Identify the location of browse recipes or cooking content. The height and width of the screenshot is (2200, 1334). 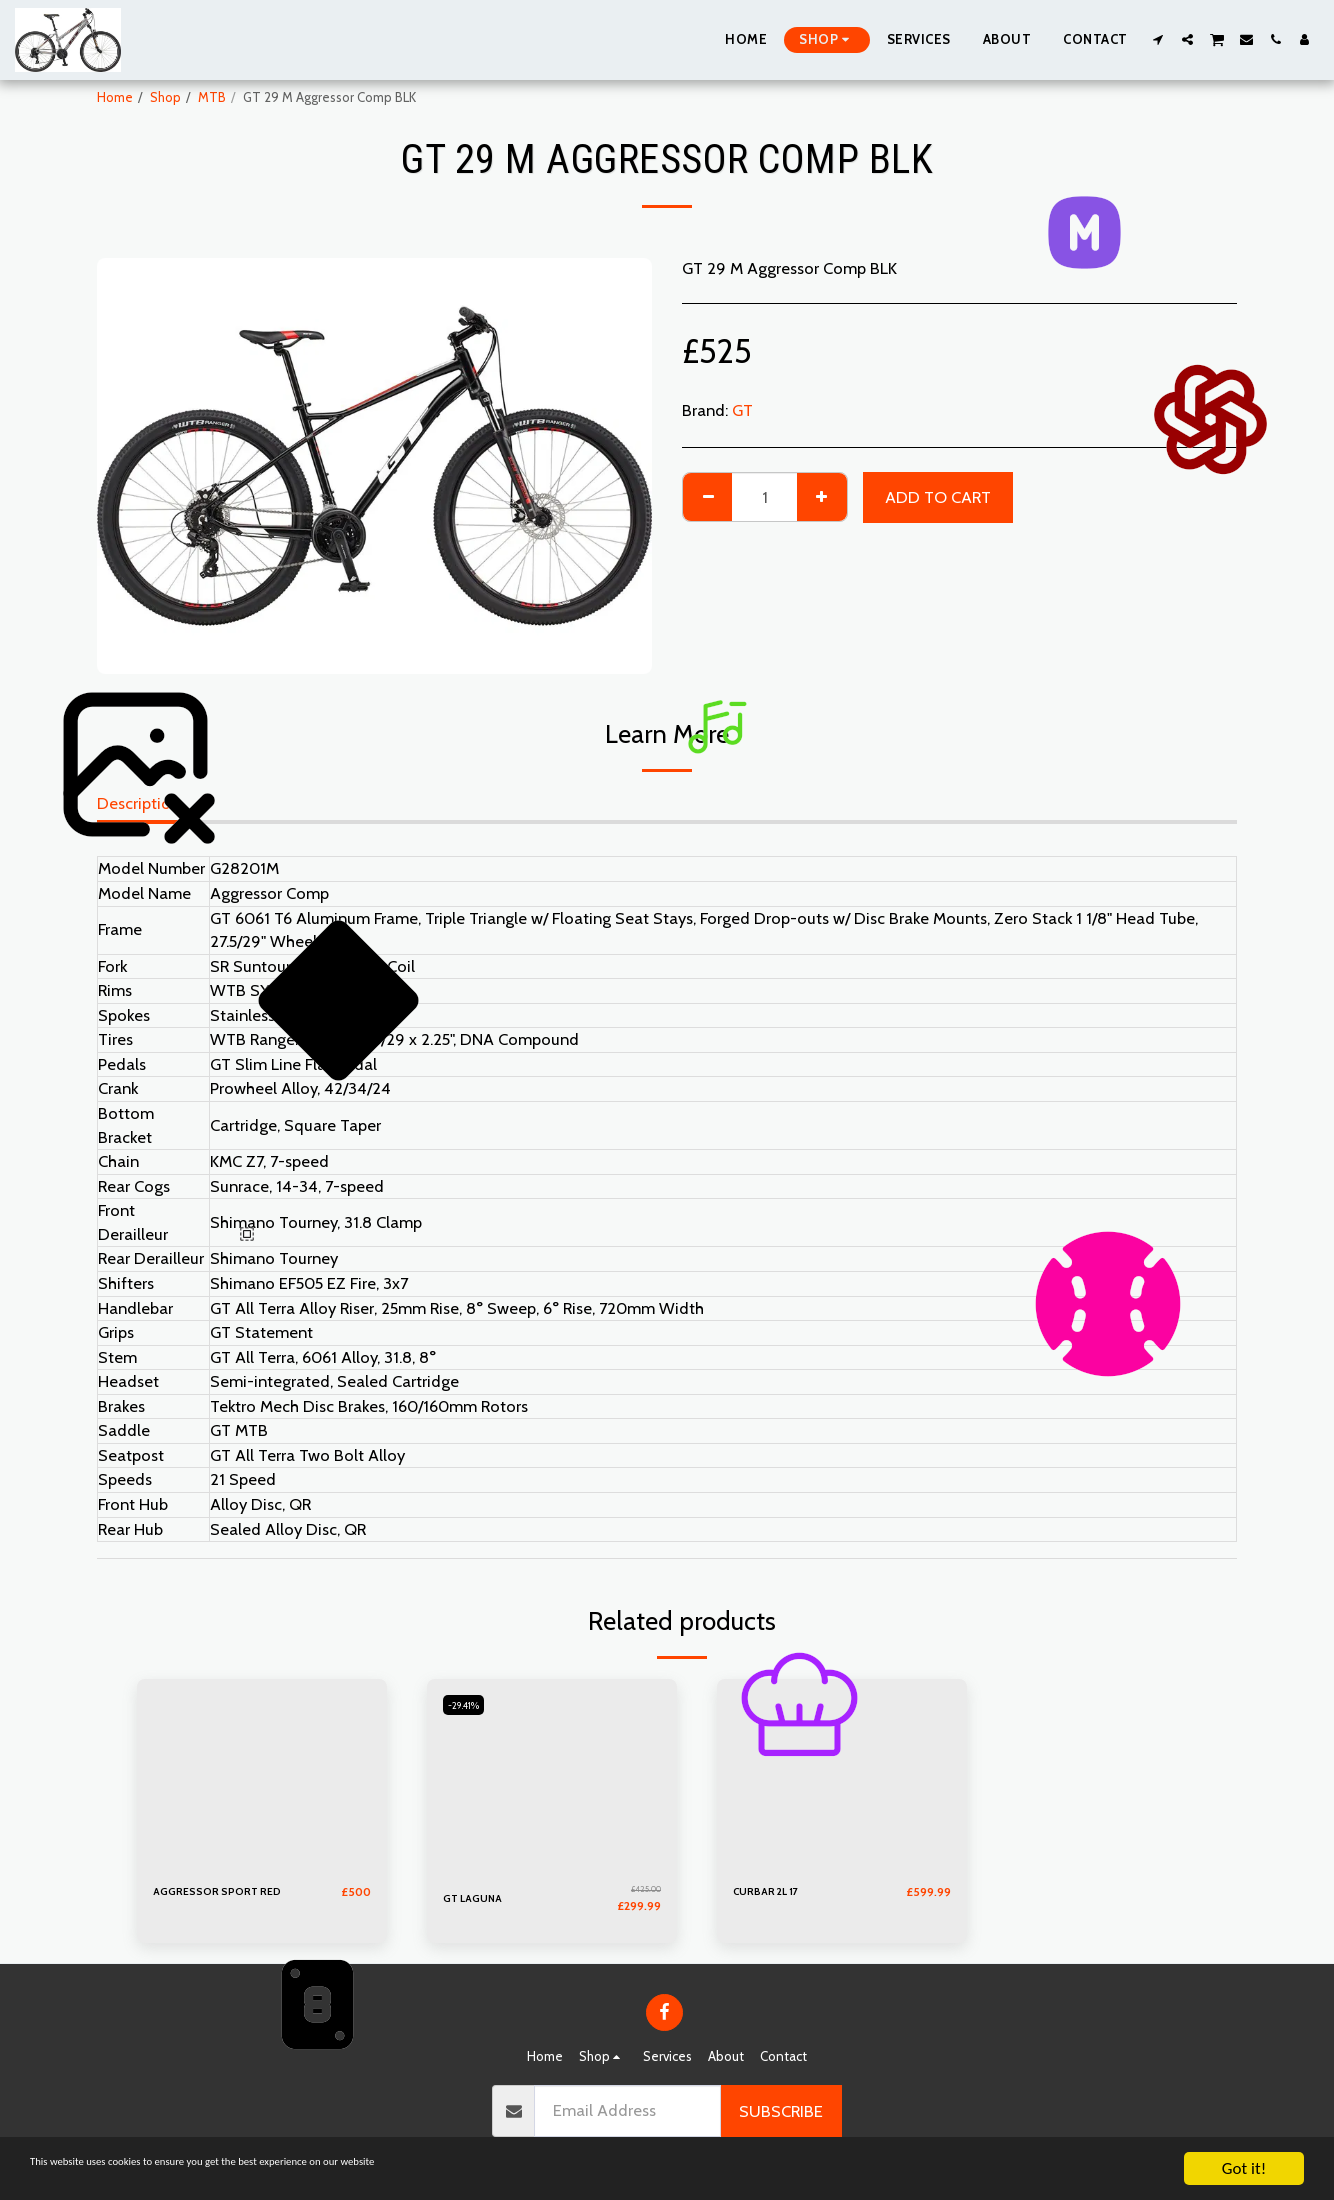
(799, 1706).